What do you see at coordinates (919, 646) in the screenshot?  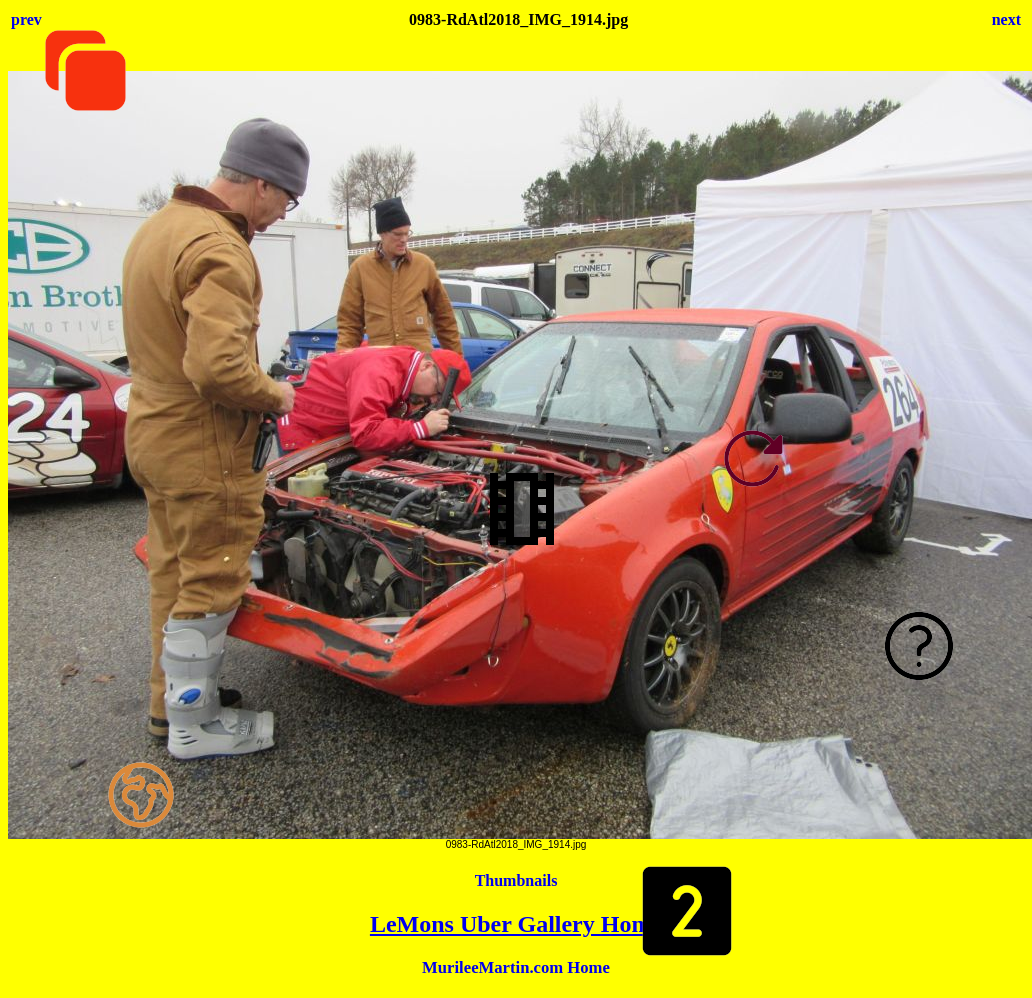 I see `access help or support information` at bounding box center [919, 646].